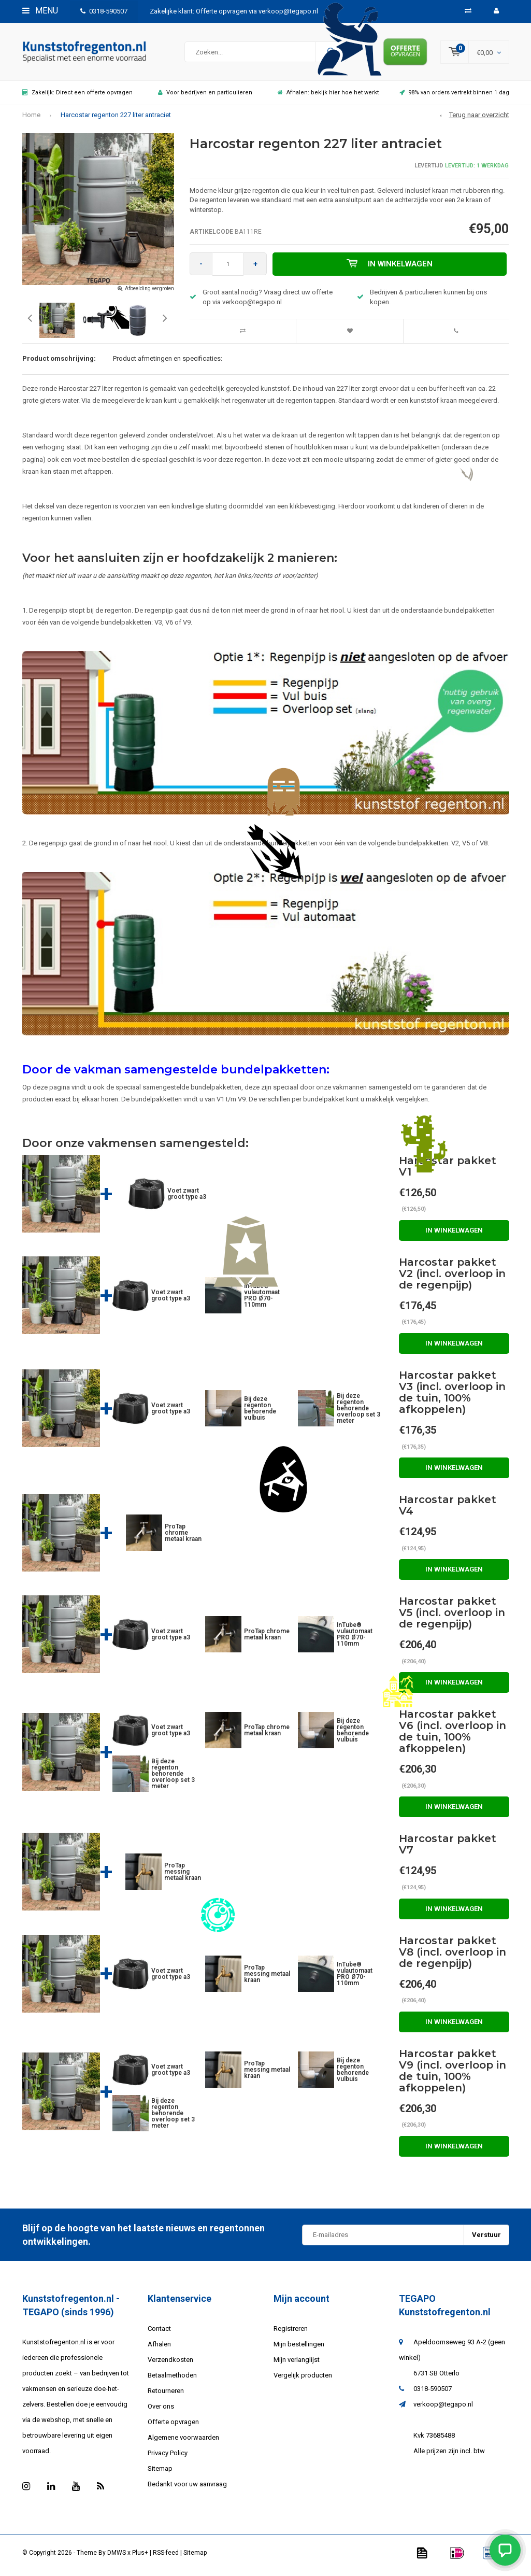 The image size is (531, 2576). I want to click on indicates a tearing or ripping action in gameplay, so click(466, 474).